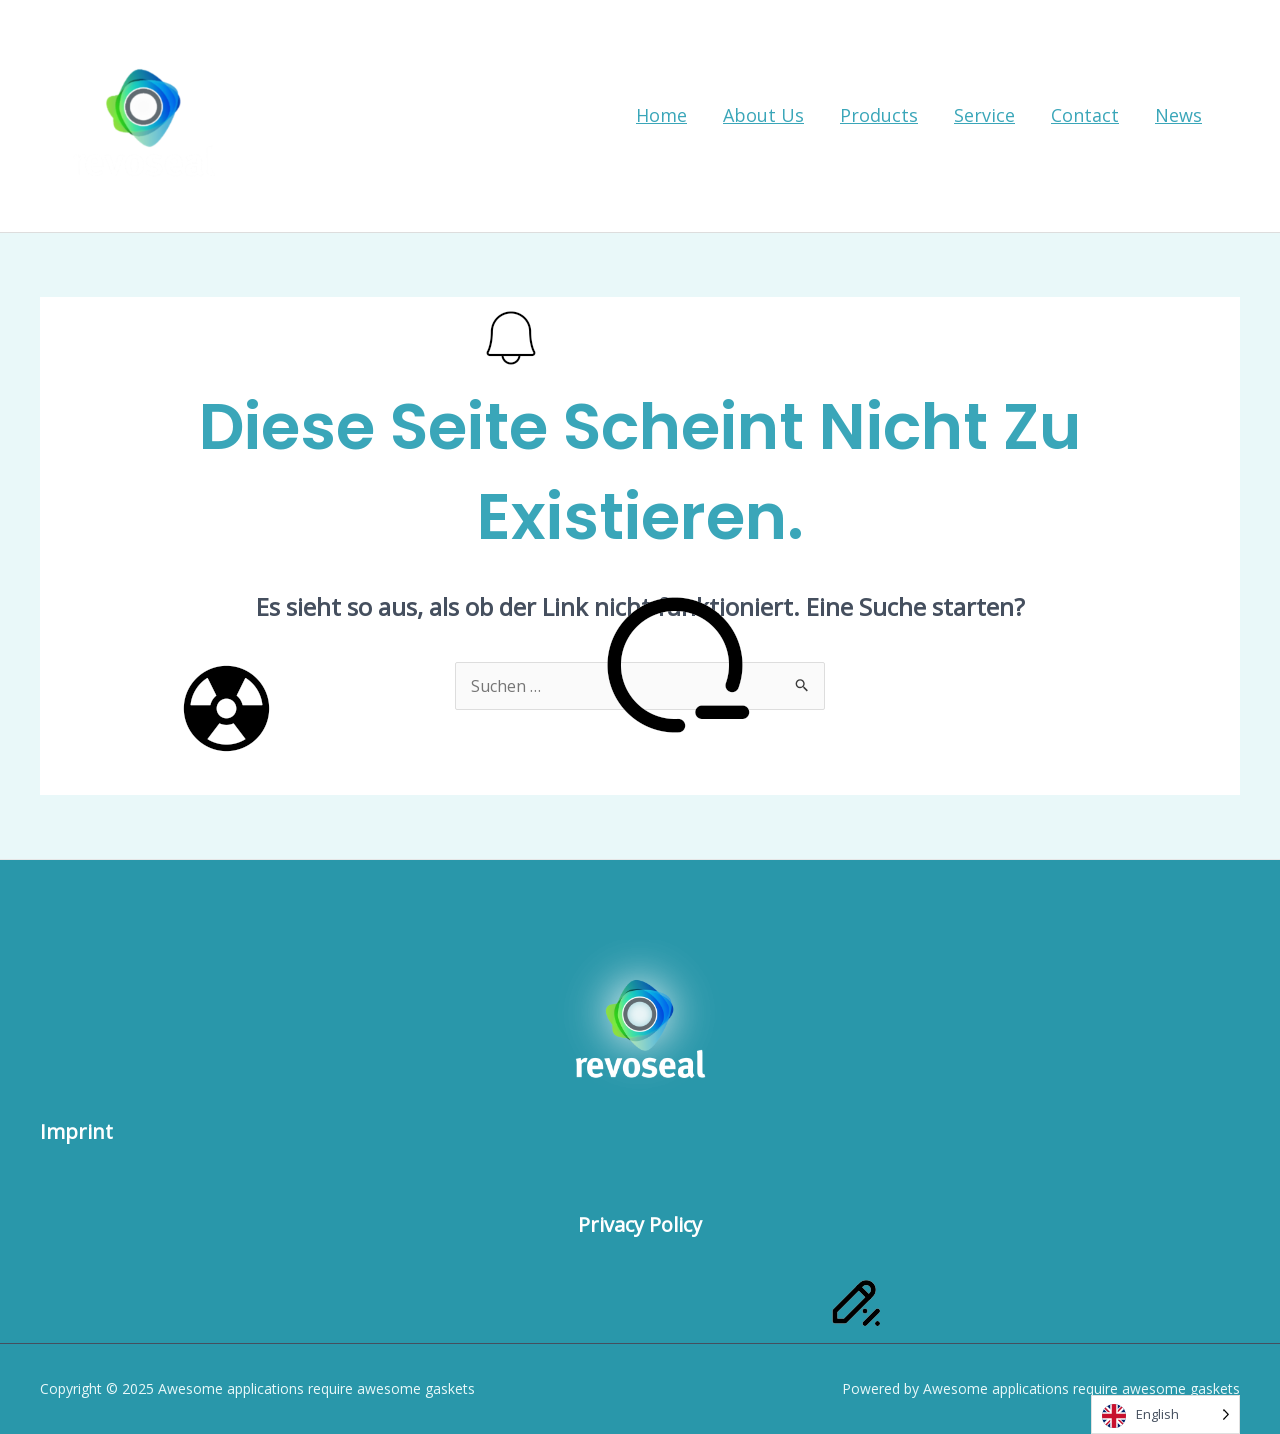 The width and height of the screenshot is (1280, 1434). Describe the element at coordinates (226, 708) in the screenshot. I see `indicates hazardous or radioactive content warning` at that location.